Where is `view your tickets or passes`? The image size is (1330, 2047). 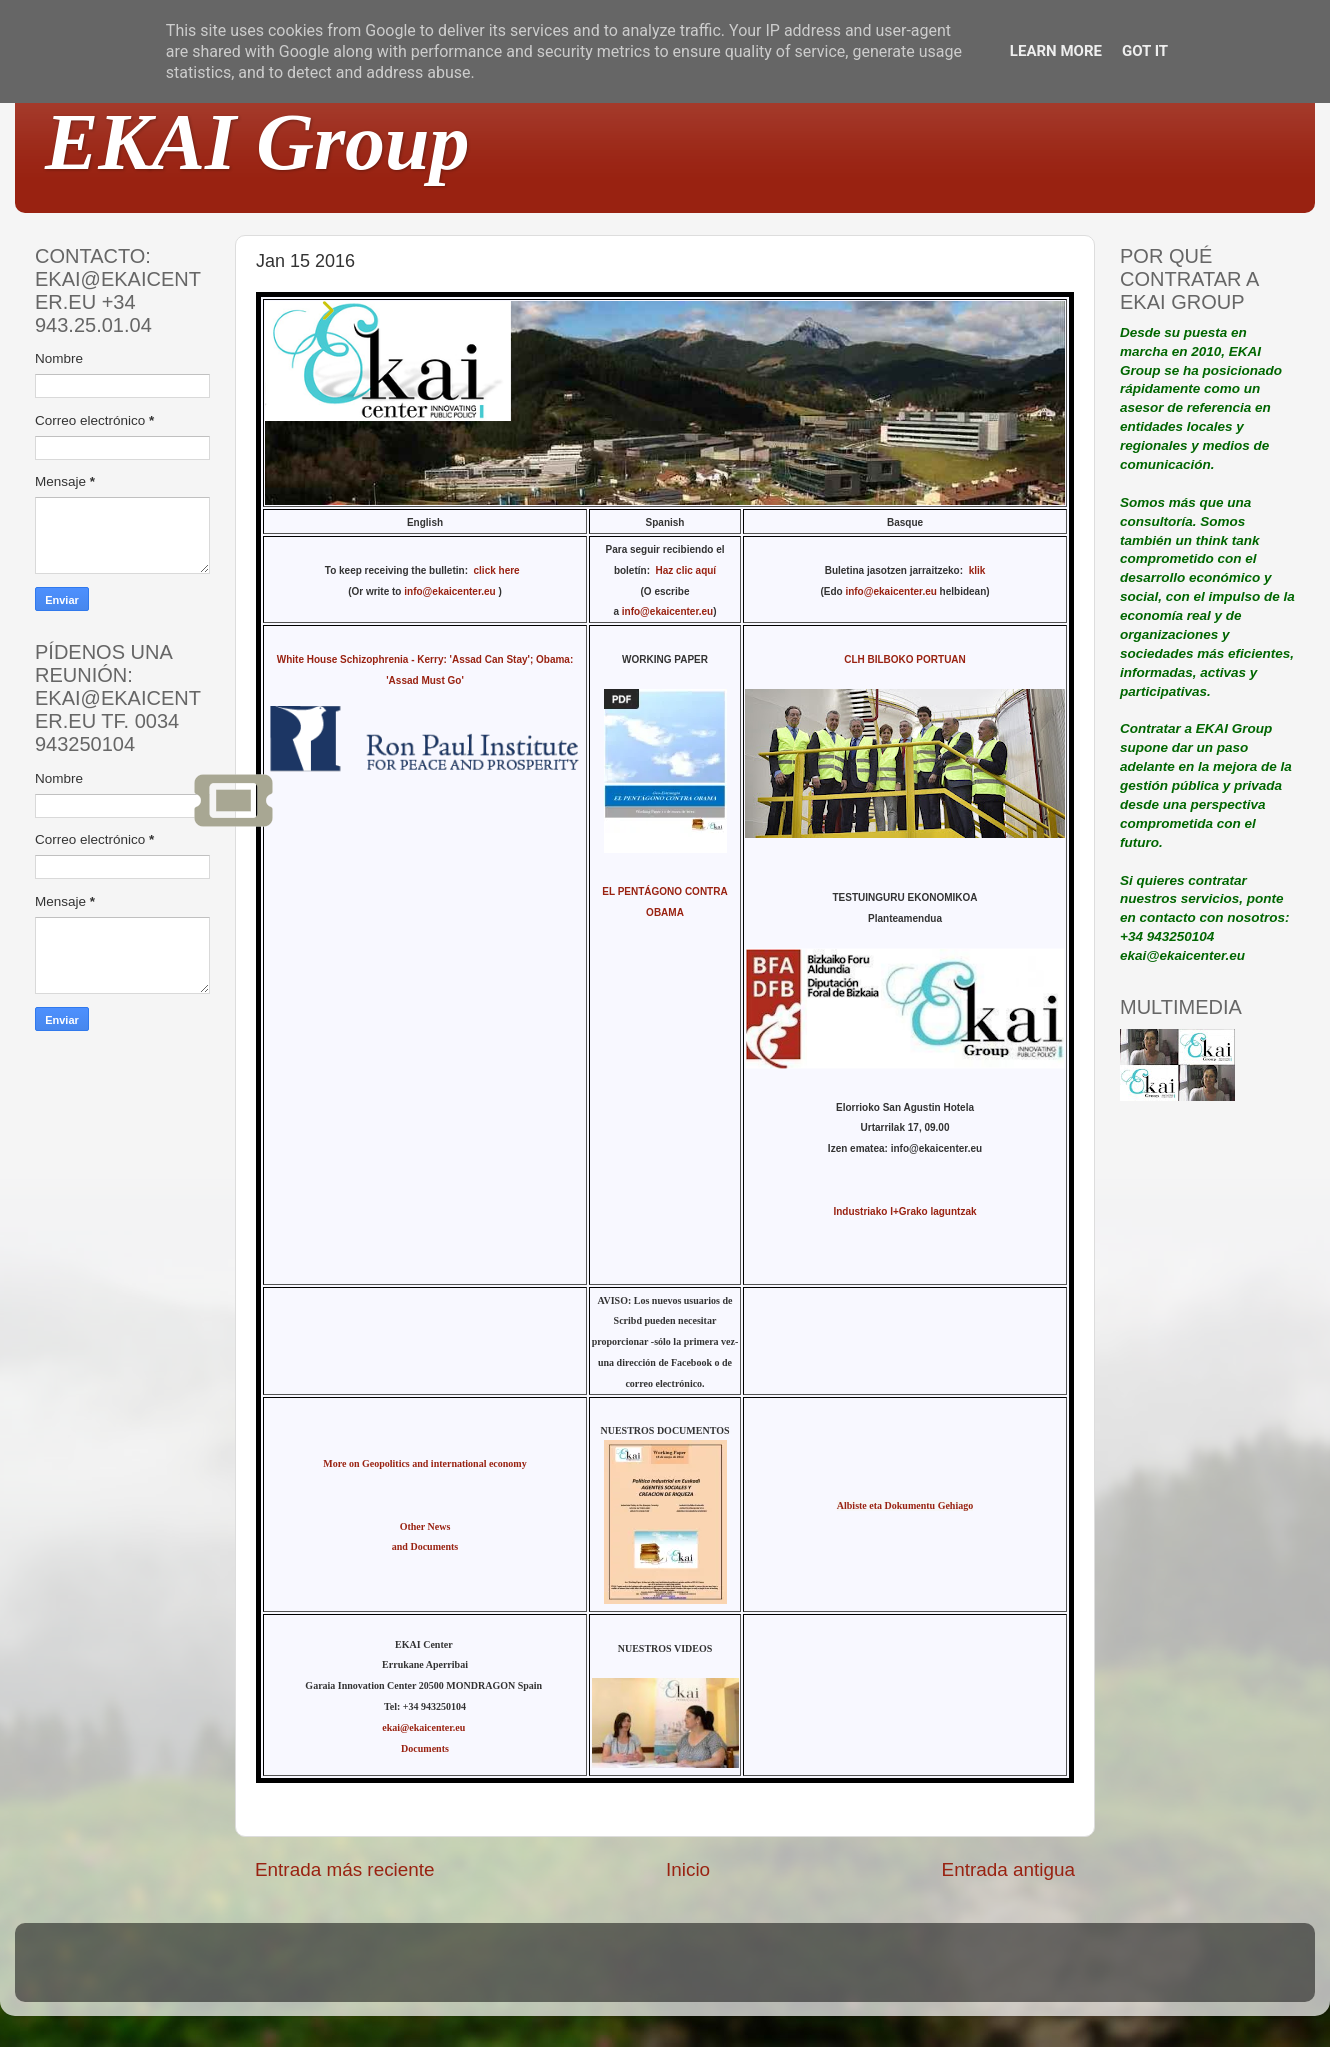 view your tickets or passes is located at coordinates (233, 800).